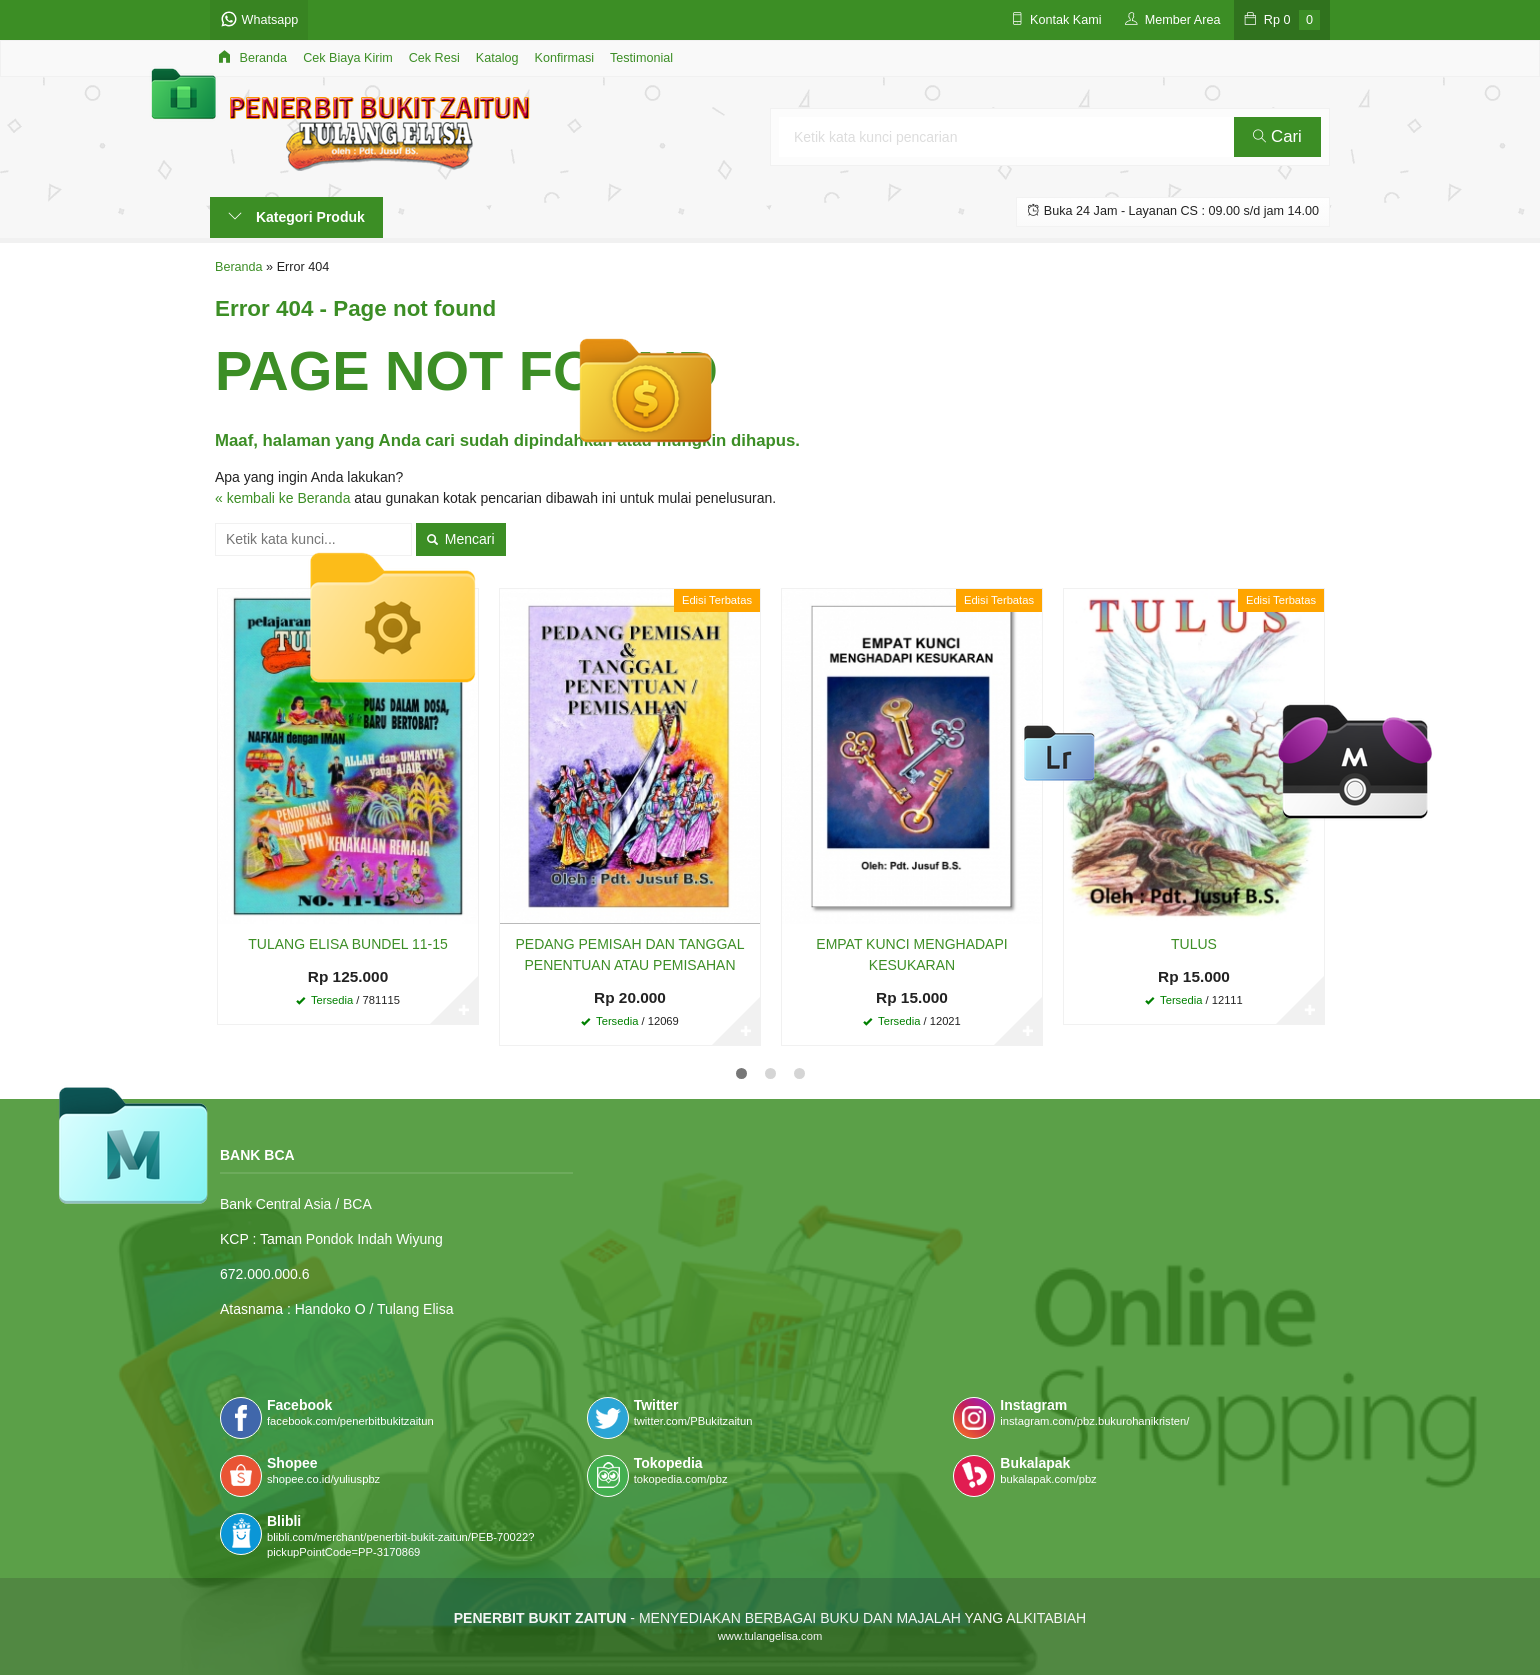 Image resolution: width=1540 pixels, height=1675 pixels. Describe the element at coordinates (132, 1149) in the screenshot. I see `folder containing Autodesk Maya project files` at that location.